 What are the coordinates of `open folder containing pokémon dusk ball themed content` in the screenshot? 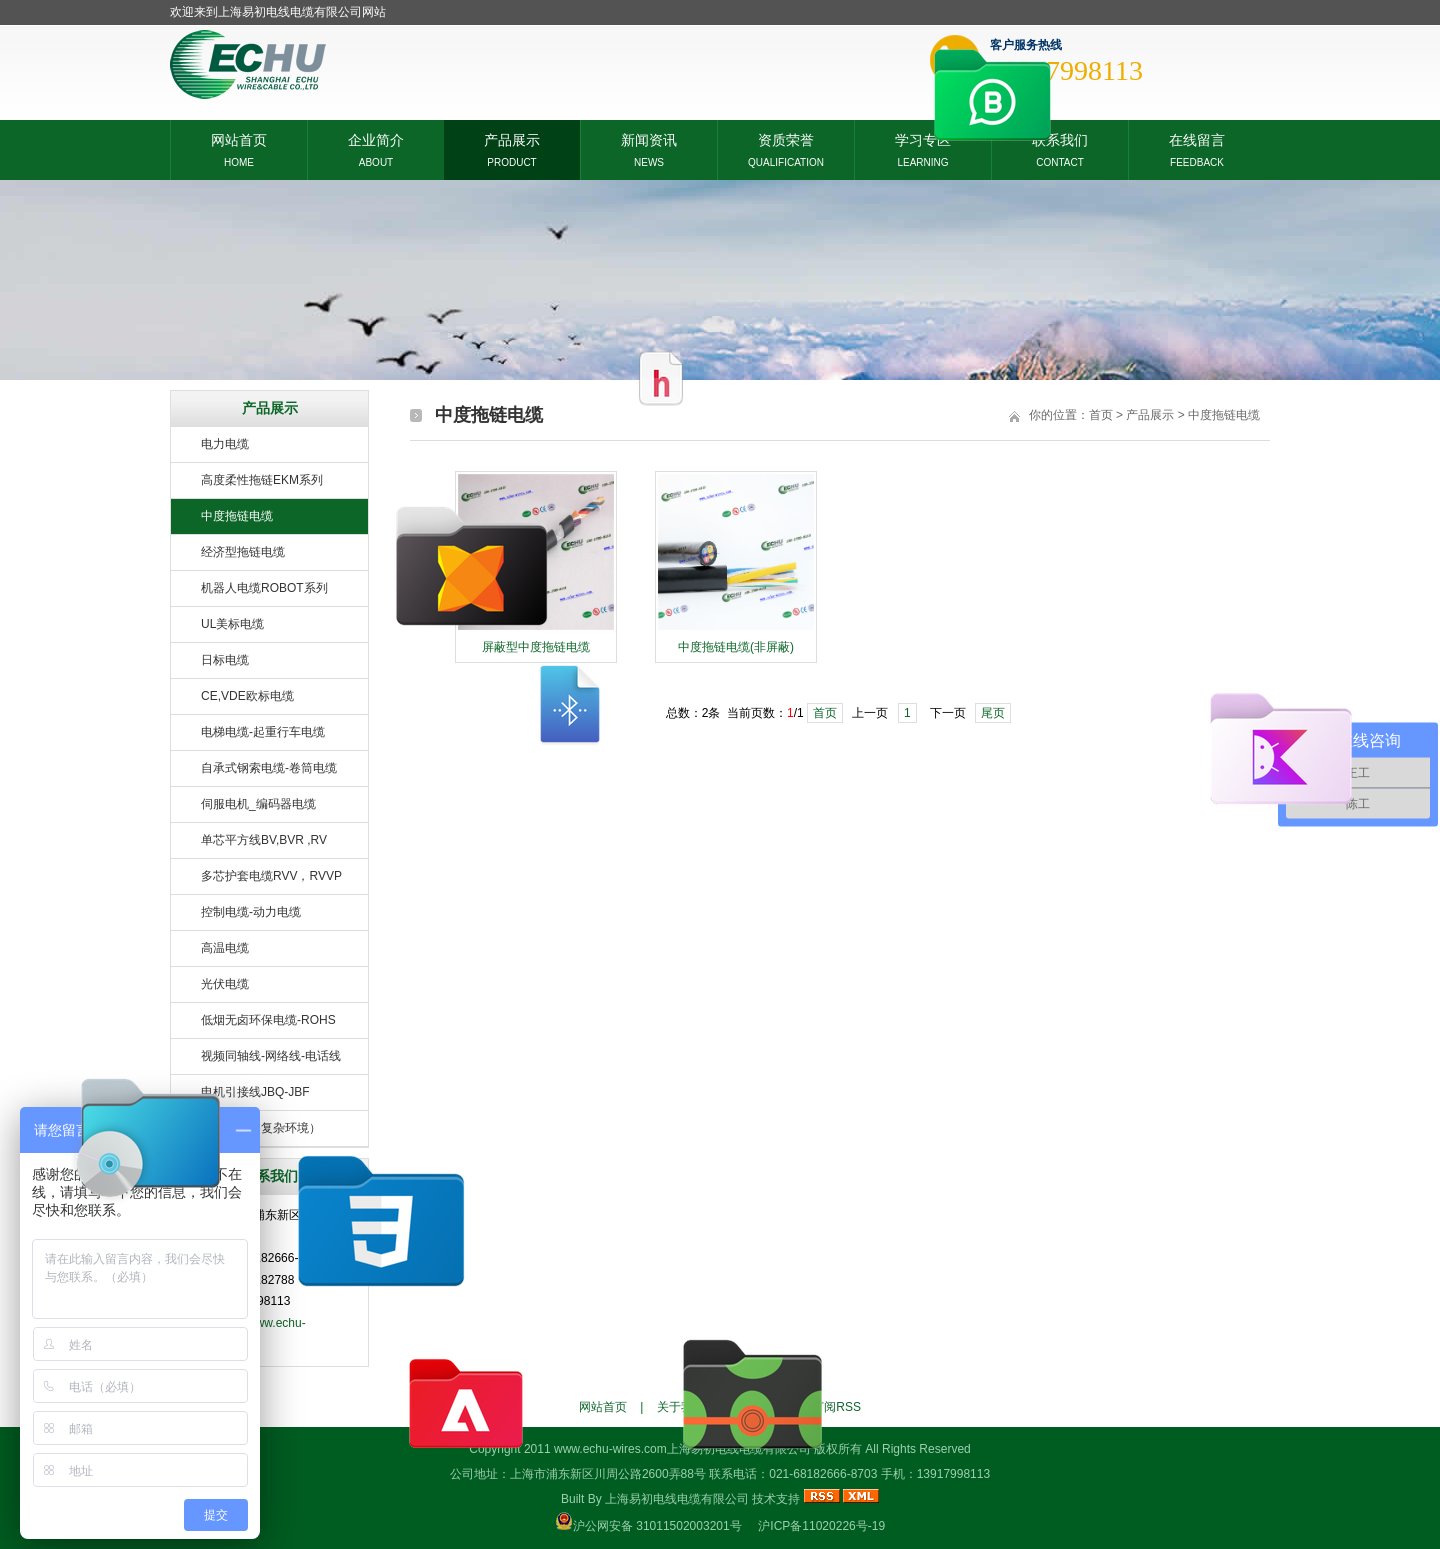 It's located at (752, 1398).